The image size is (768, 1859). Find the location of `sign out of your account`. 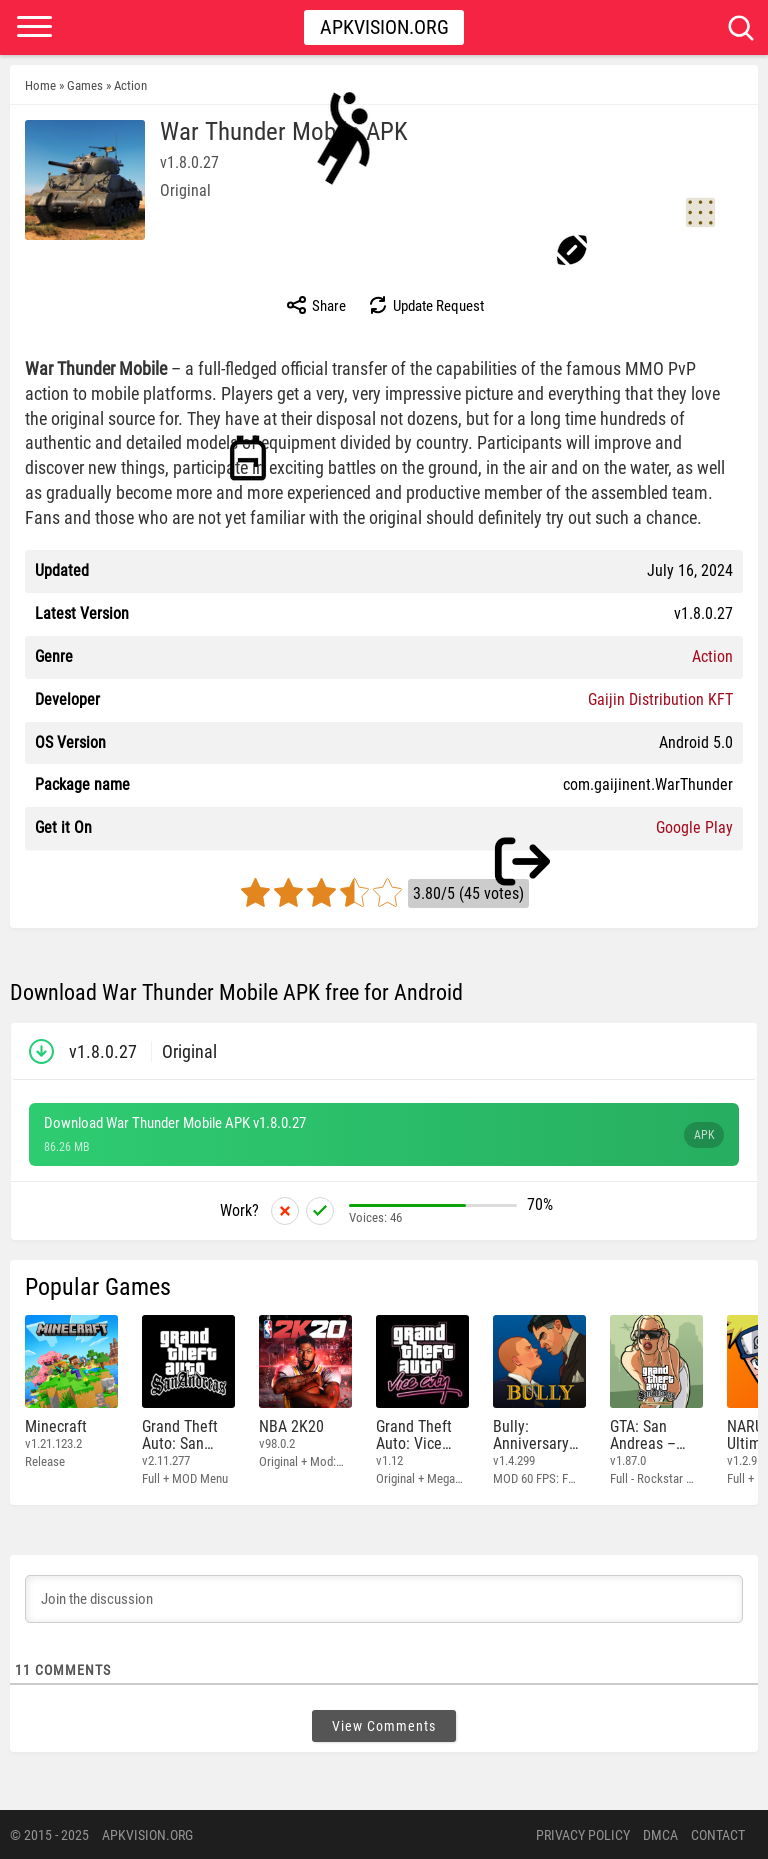

sign out of your account is located at coordinates (522, 861).